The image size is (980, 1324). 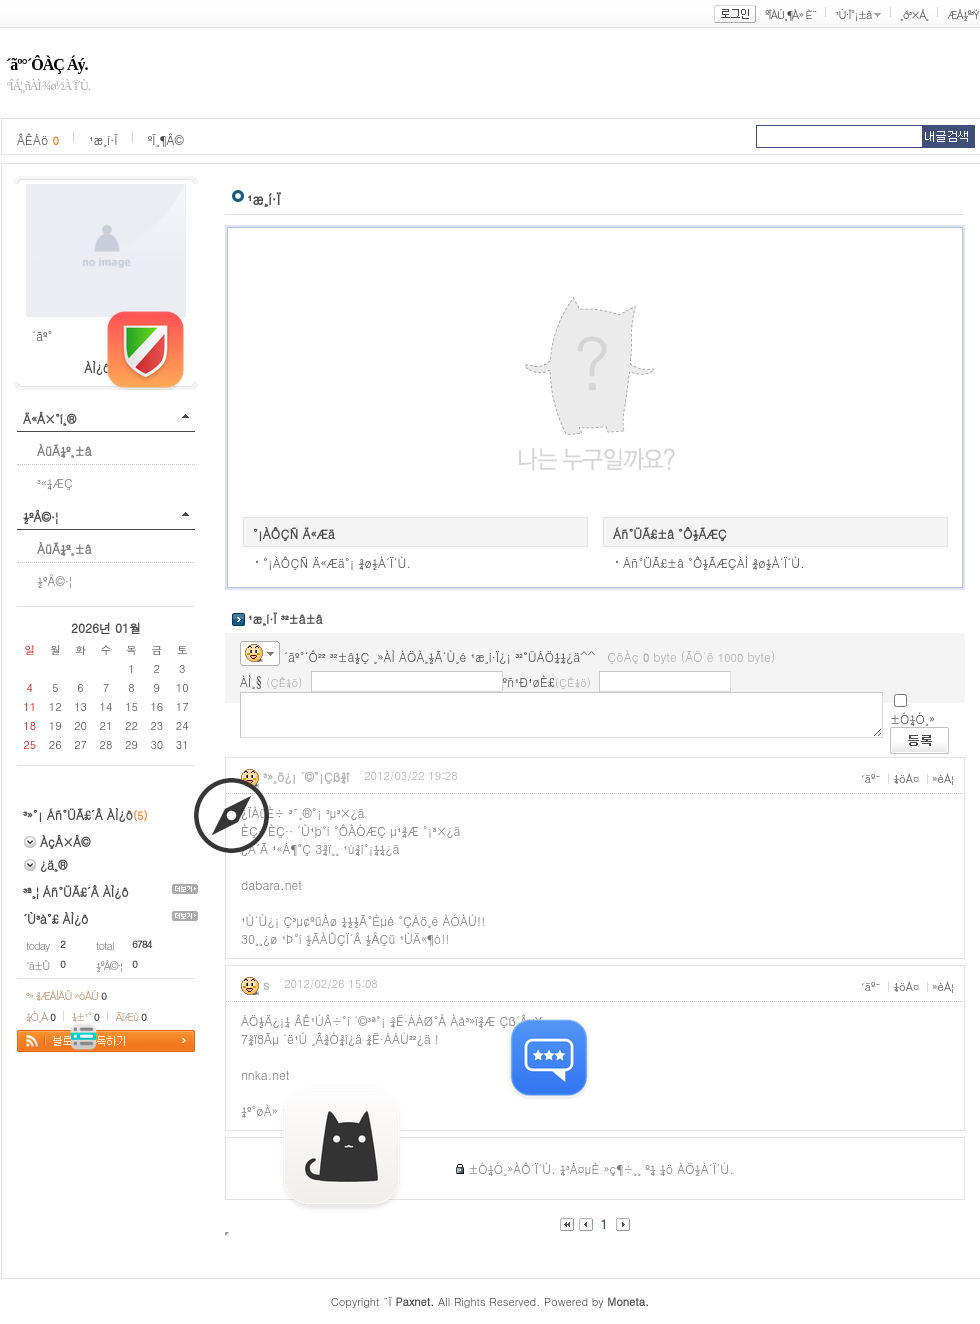 I want to click on open the Clash proxy app, so click(x=341, y=1146).